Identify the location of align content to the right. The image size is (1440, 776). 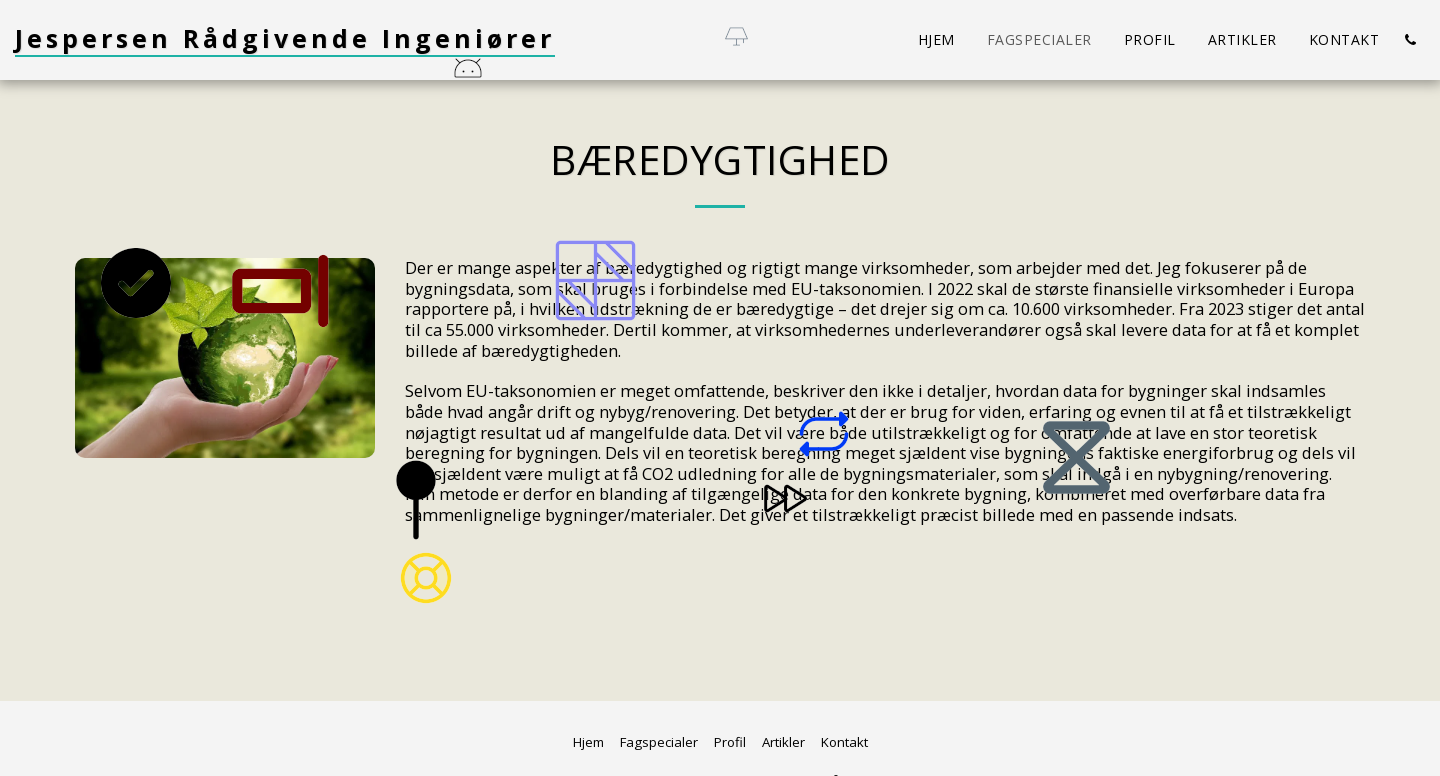
(282, 291).